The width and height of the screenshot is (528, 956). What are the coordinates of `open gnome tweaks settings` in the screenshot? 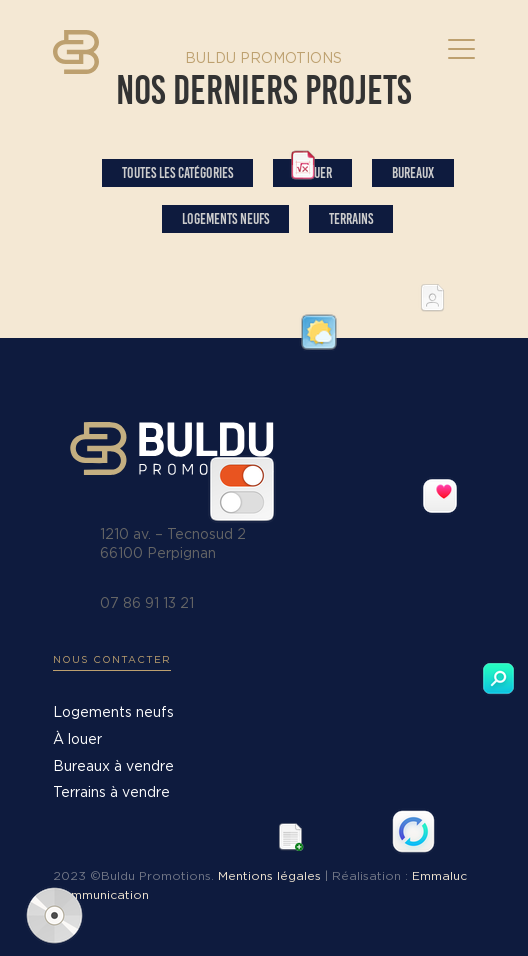 It's located at (242, 489).